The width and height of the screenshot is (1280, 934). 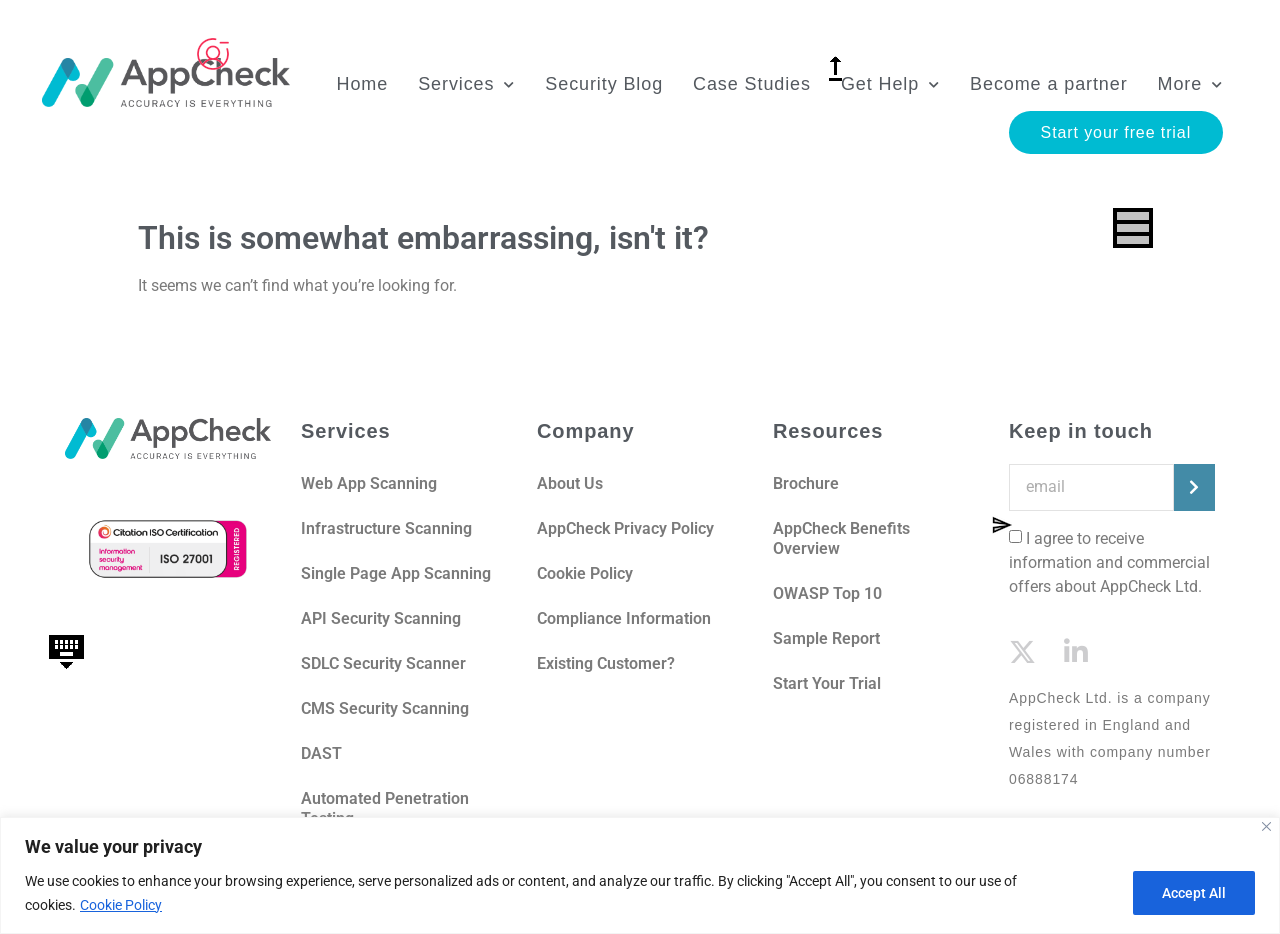 I want to click on hide the on-screen keyboard, so click(x=66, y=650).